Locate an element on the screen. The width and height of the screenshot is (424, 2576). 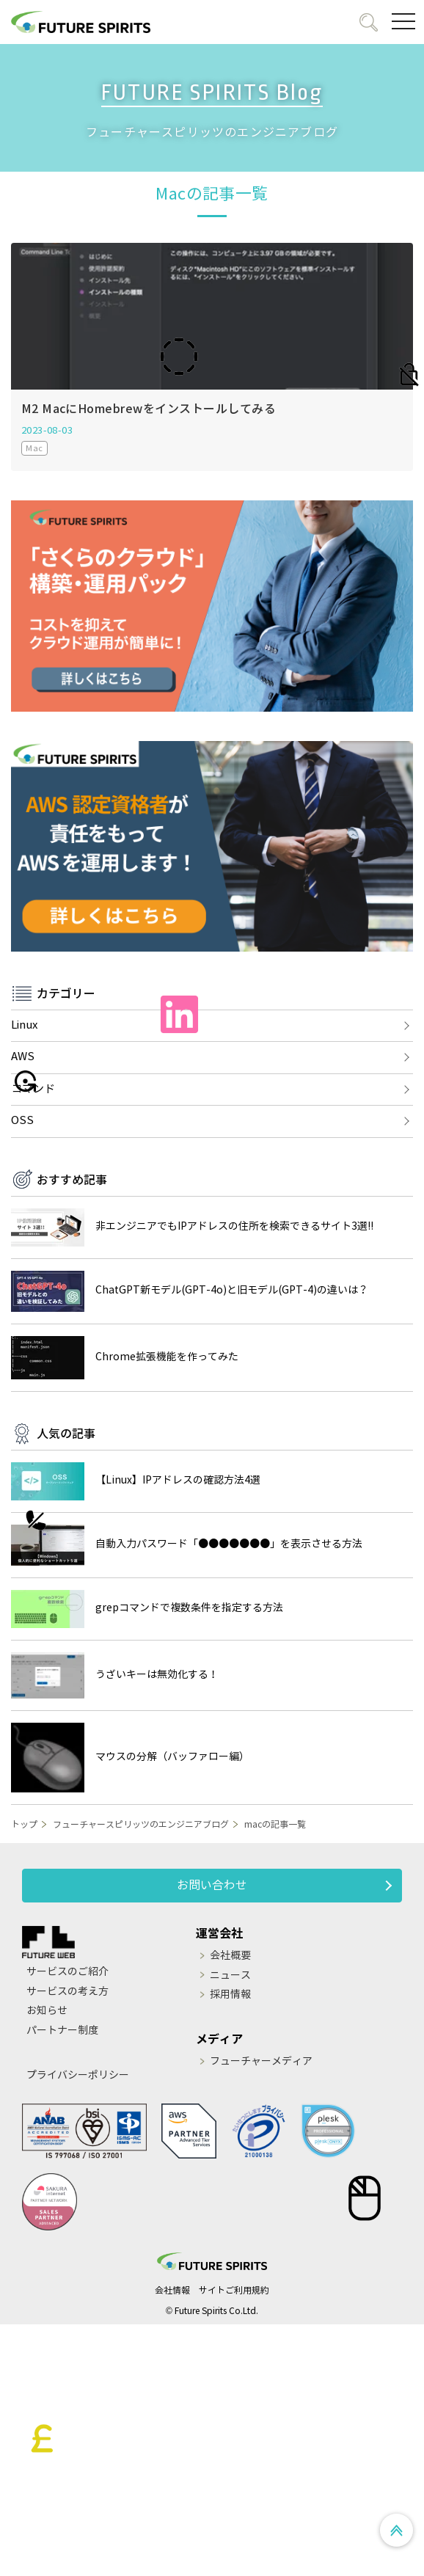
indicates an unencrypted or insecure email connection is located at coordinates (409, 374).